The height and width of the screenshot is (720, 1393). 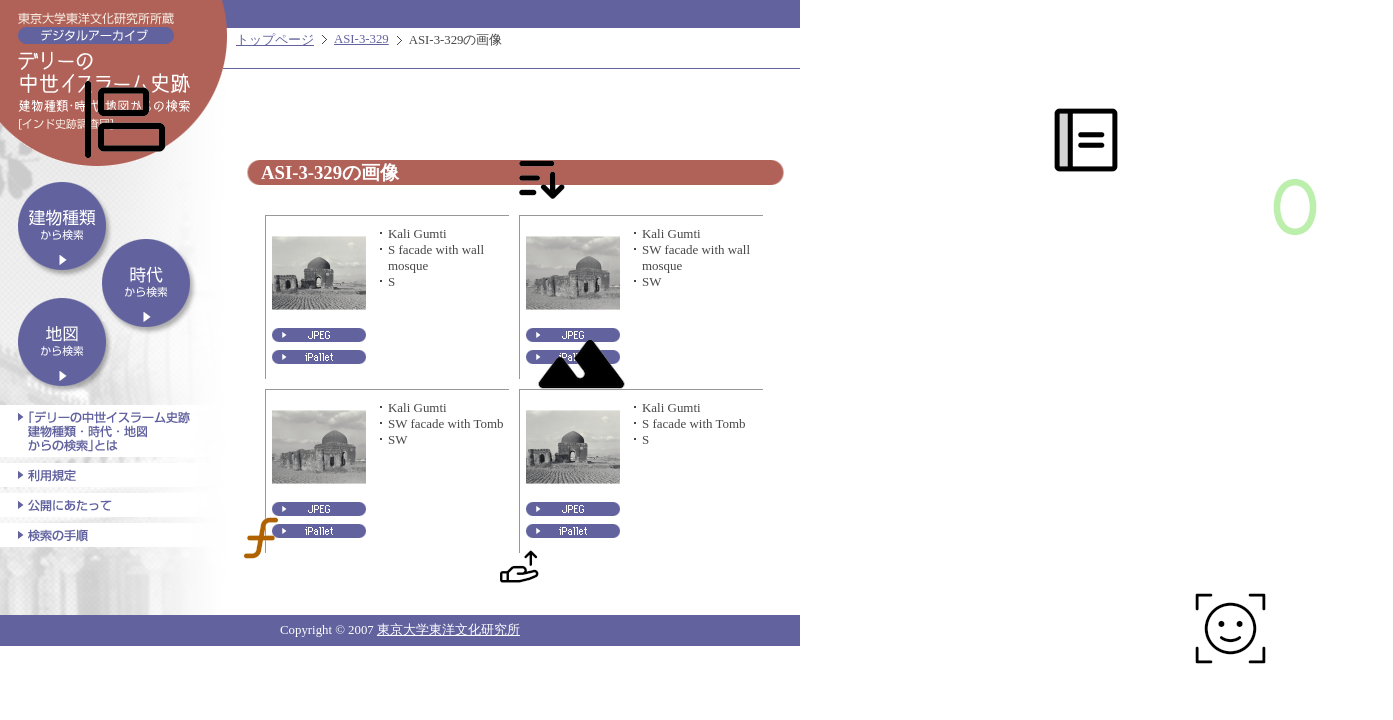 I want to click on align text to the left, so click(x=123, y=119).